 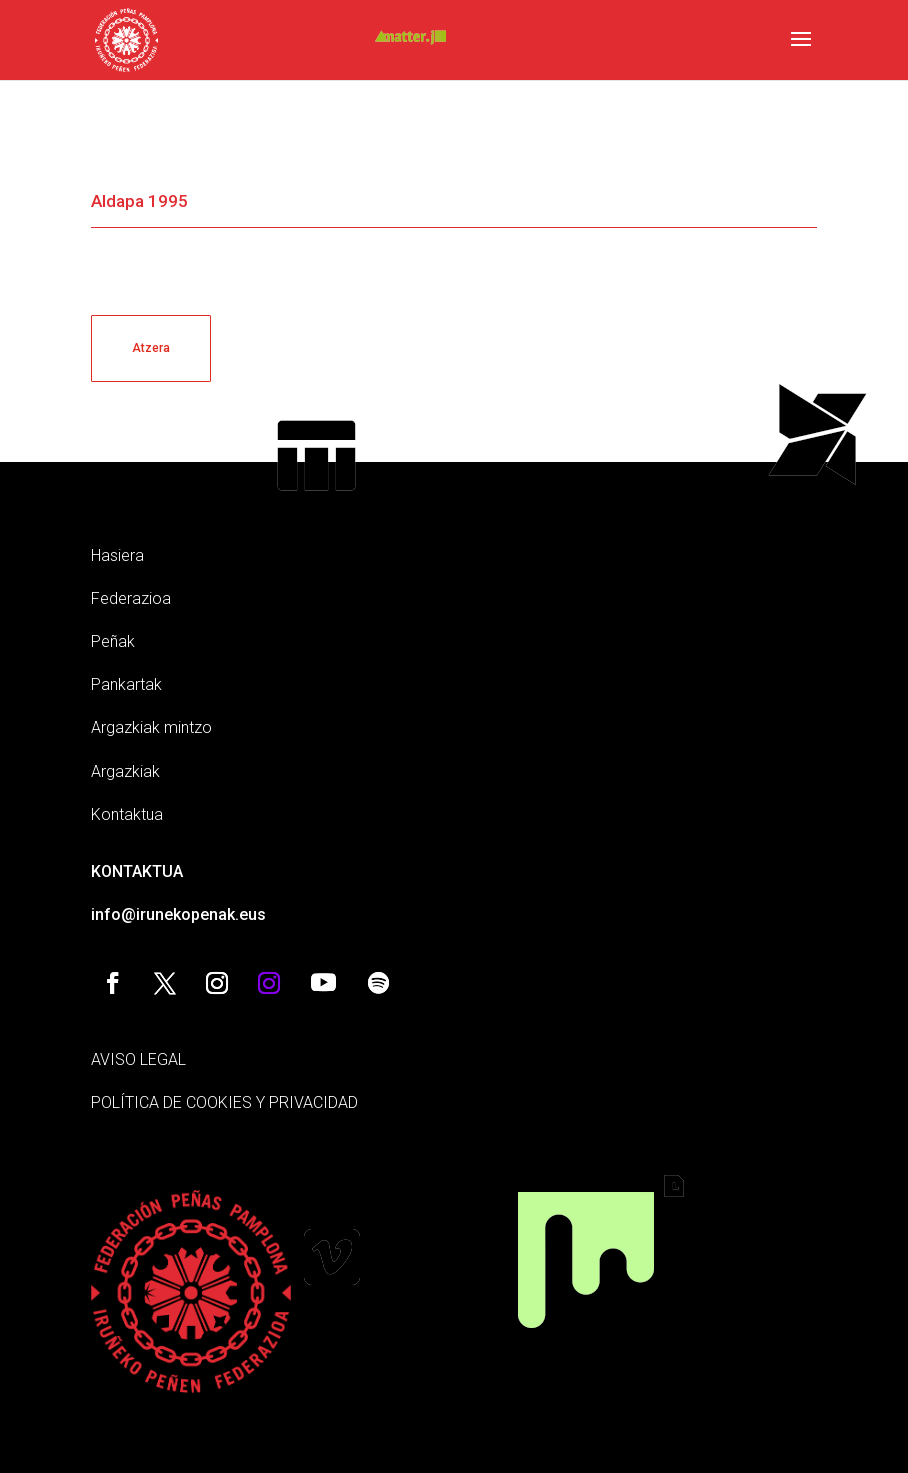 I want to click on open Vimeo app or website, so click(x=332, y=1257).